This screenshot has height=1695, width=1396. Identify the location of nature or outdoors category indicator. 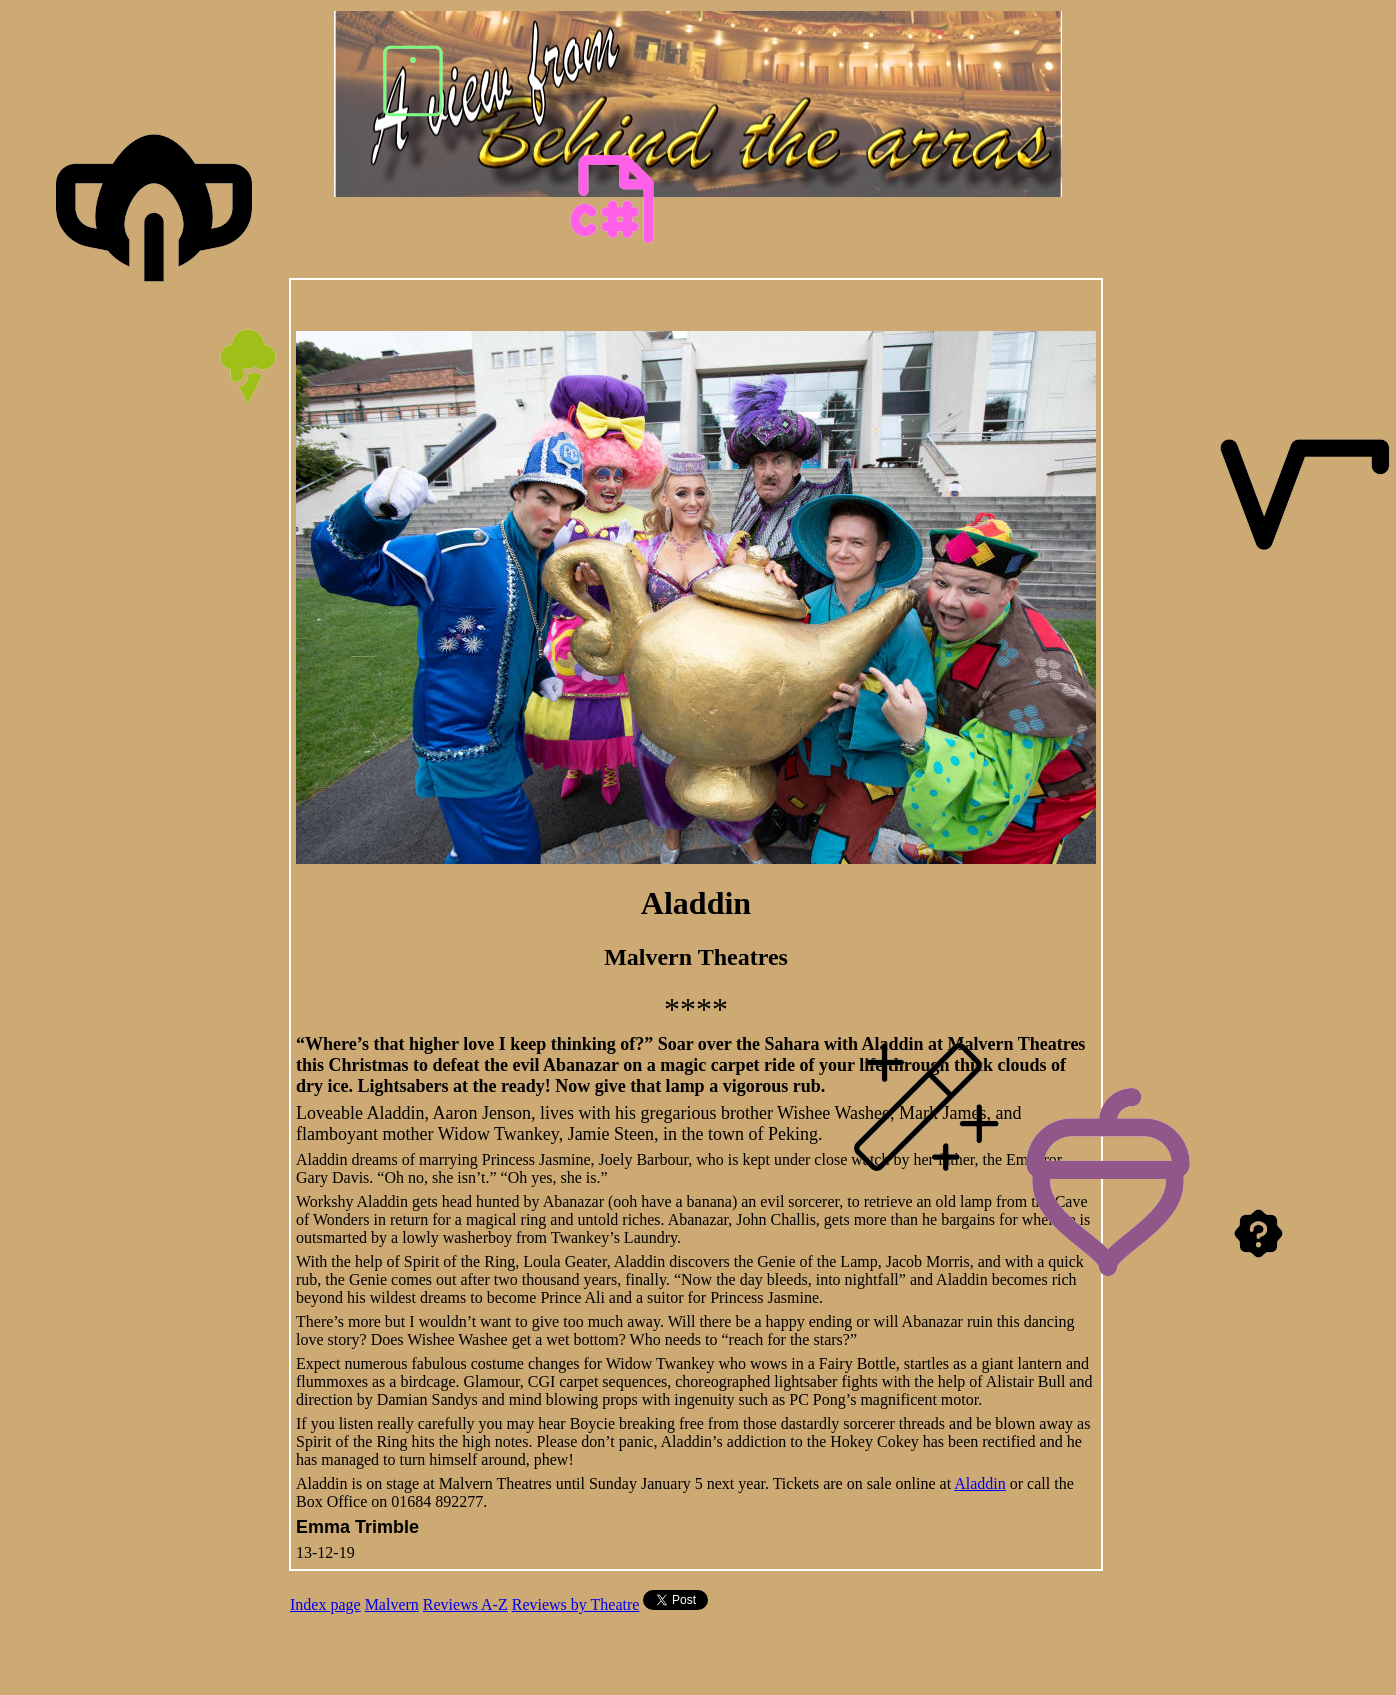
(1108, 1182).